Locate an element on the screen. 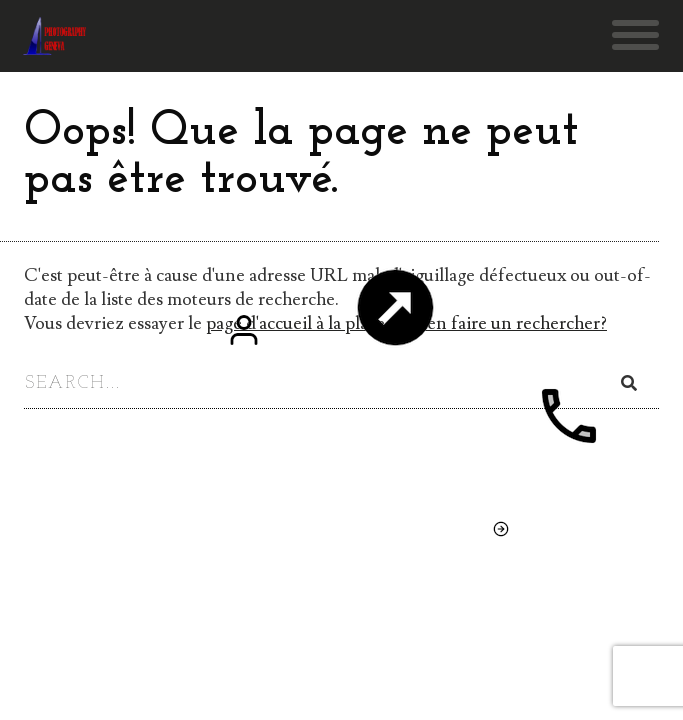 The height and width of the screenshot is (720, 683). make a phone call is located at coordinates (569, 416).